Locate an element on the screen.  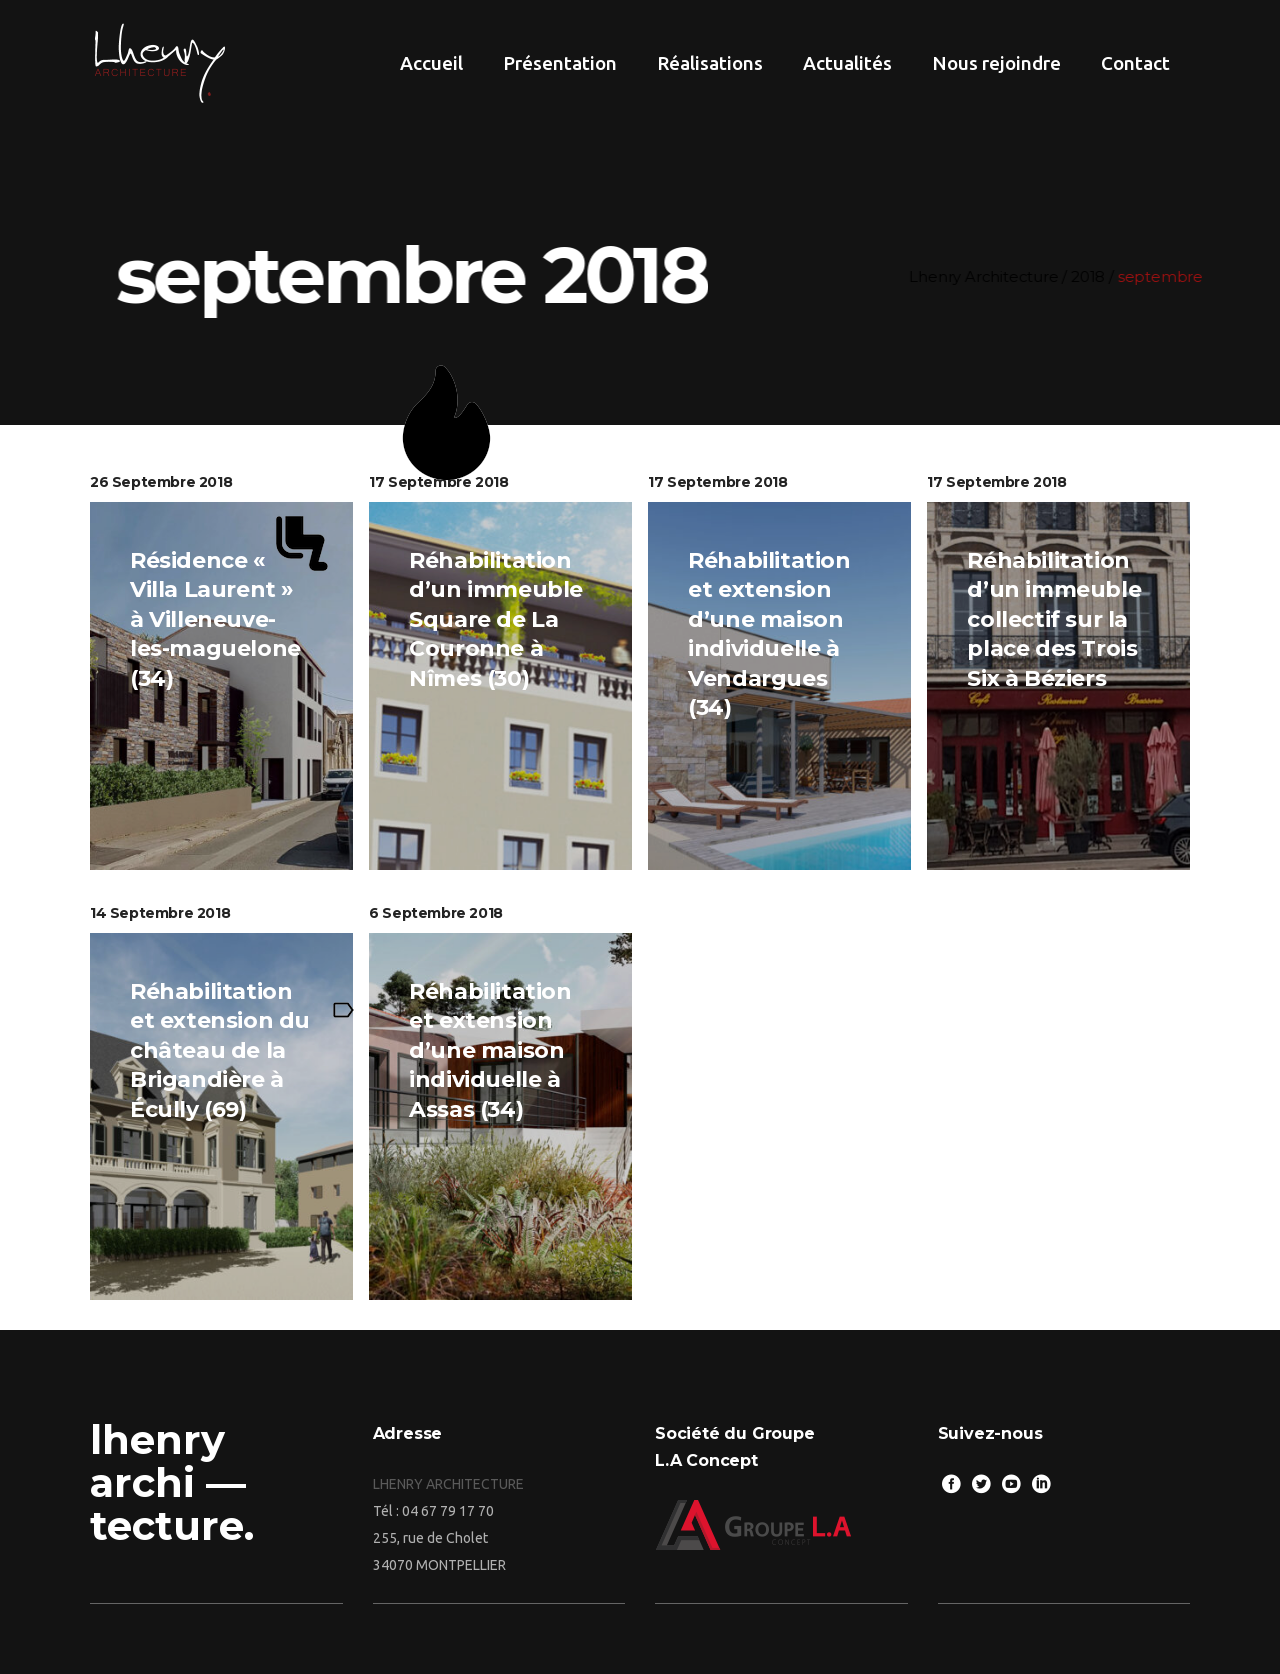
add a label or tag to an item is located at coordinates (343, 1010).